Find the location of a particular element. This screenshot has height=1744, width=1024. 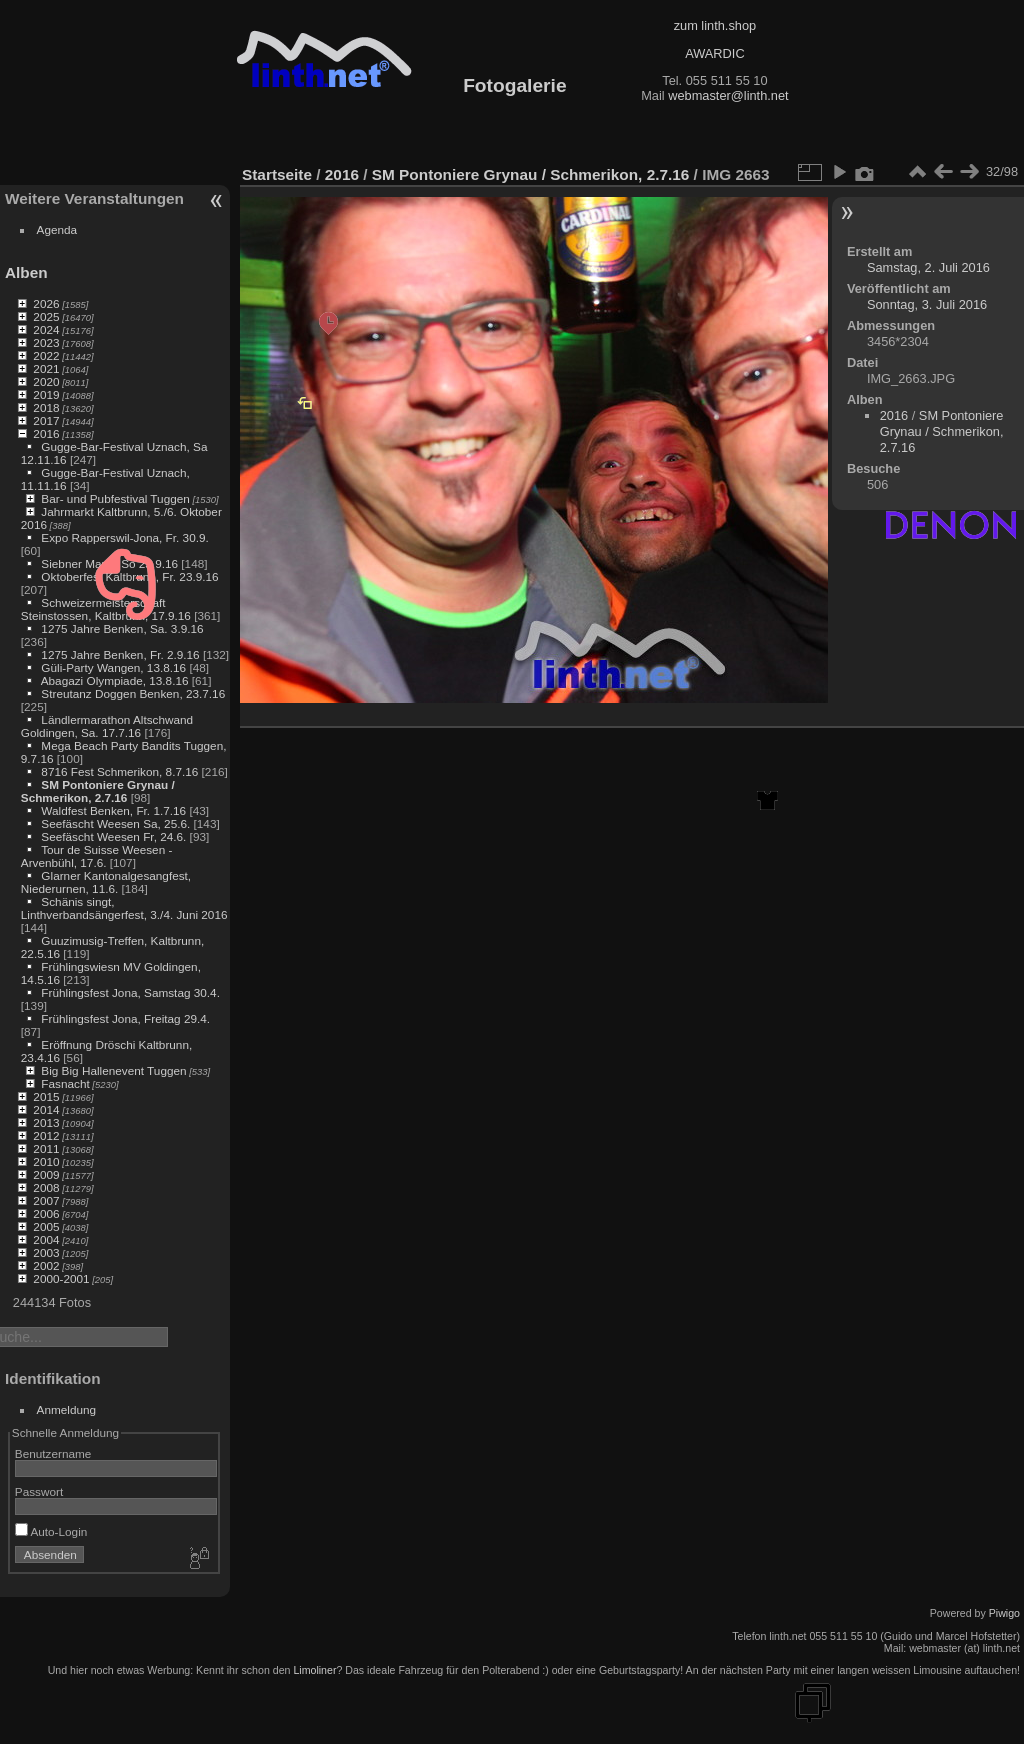

open Evernote app is located at coordinates (125, 582).